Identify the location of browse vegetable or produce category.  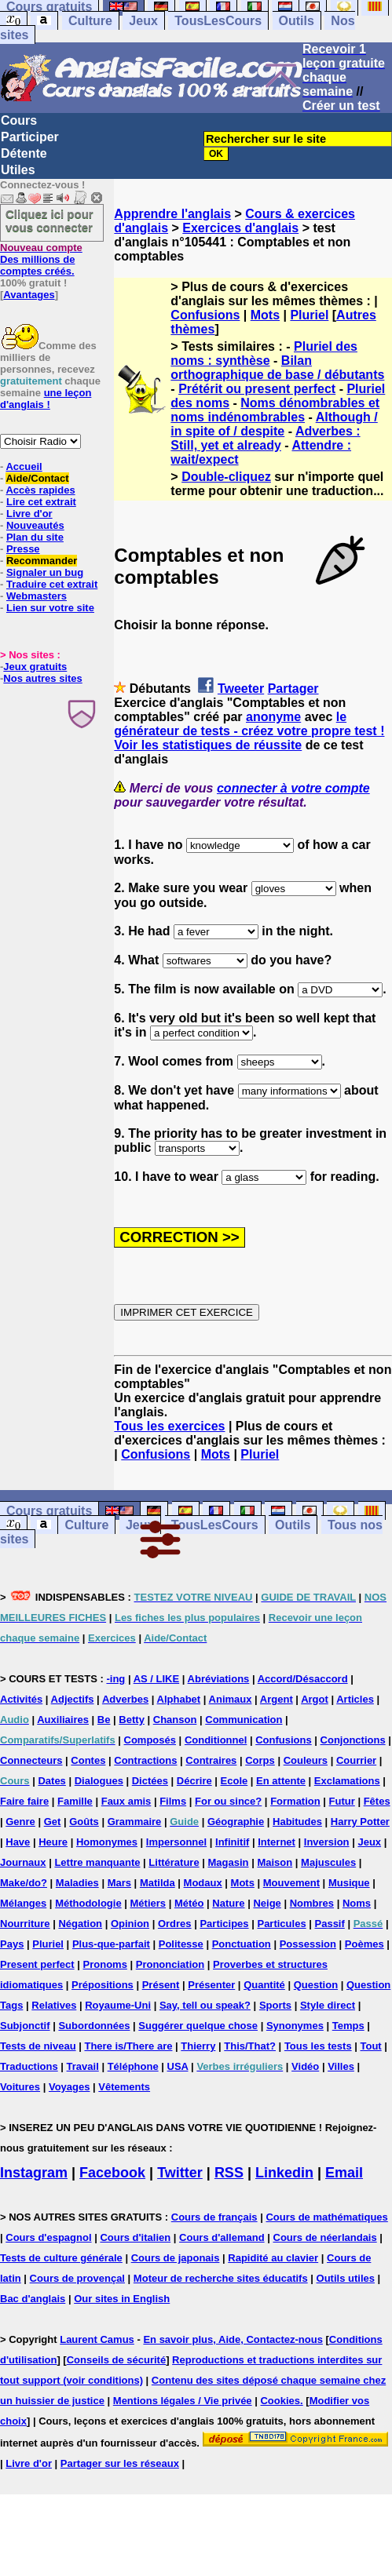
(339, 561).